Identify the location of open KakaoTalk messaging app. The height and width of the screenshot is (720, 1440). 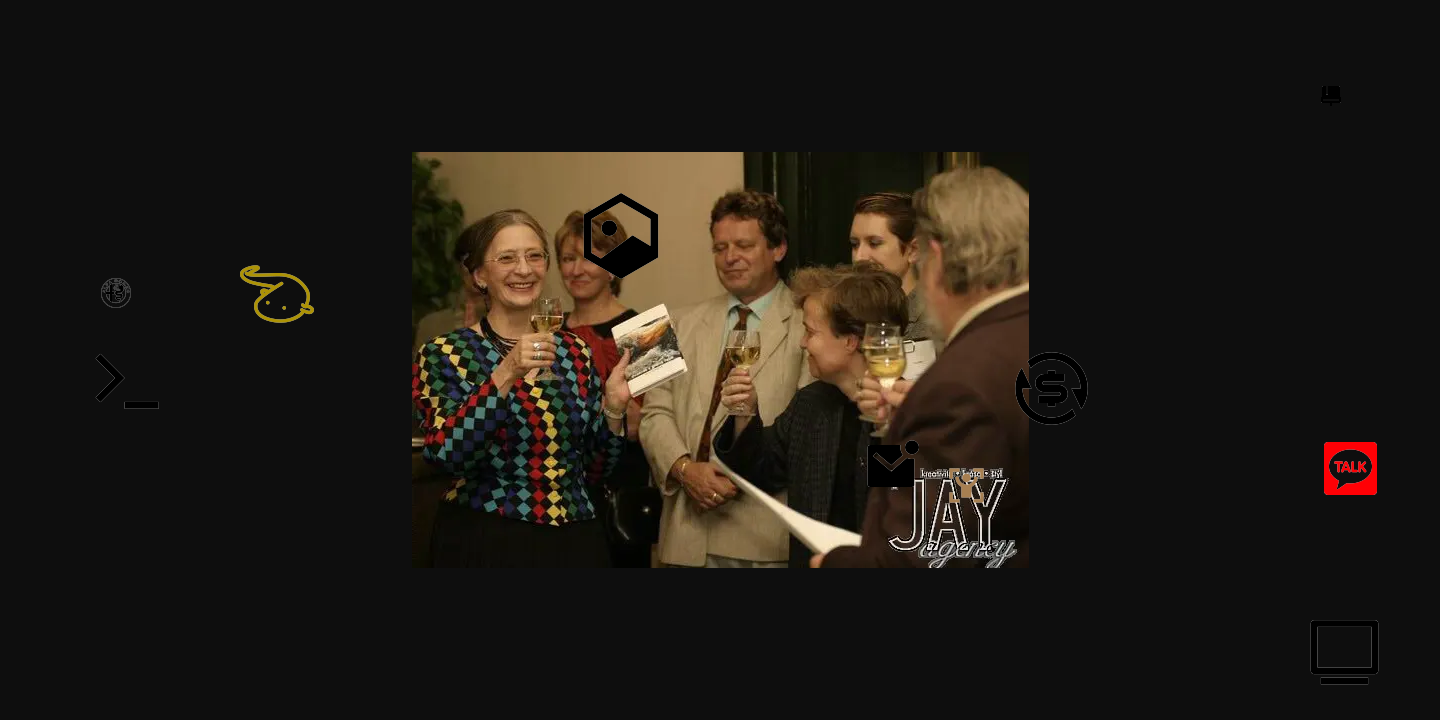
(1350, 468).